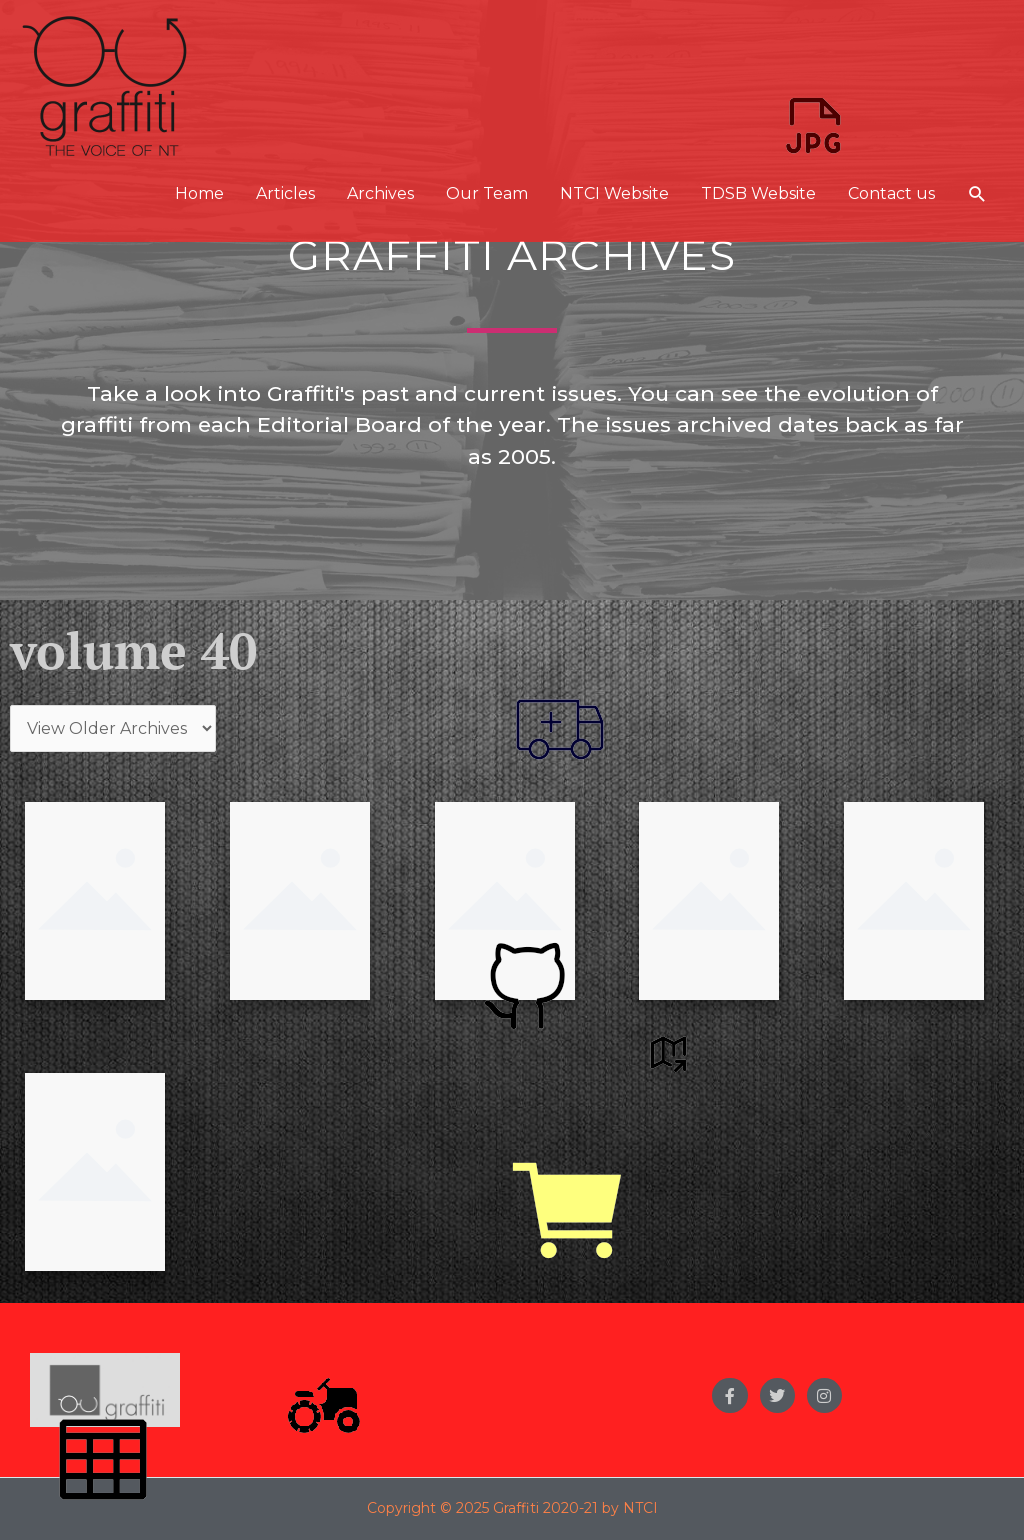 The image size is (1024, 1540). What do you see at coordinates (557, 725) in the screenshot?
I see `access emergency medical services` at bounding box center [557, 725].